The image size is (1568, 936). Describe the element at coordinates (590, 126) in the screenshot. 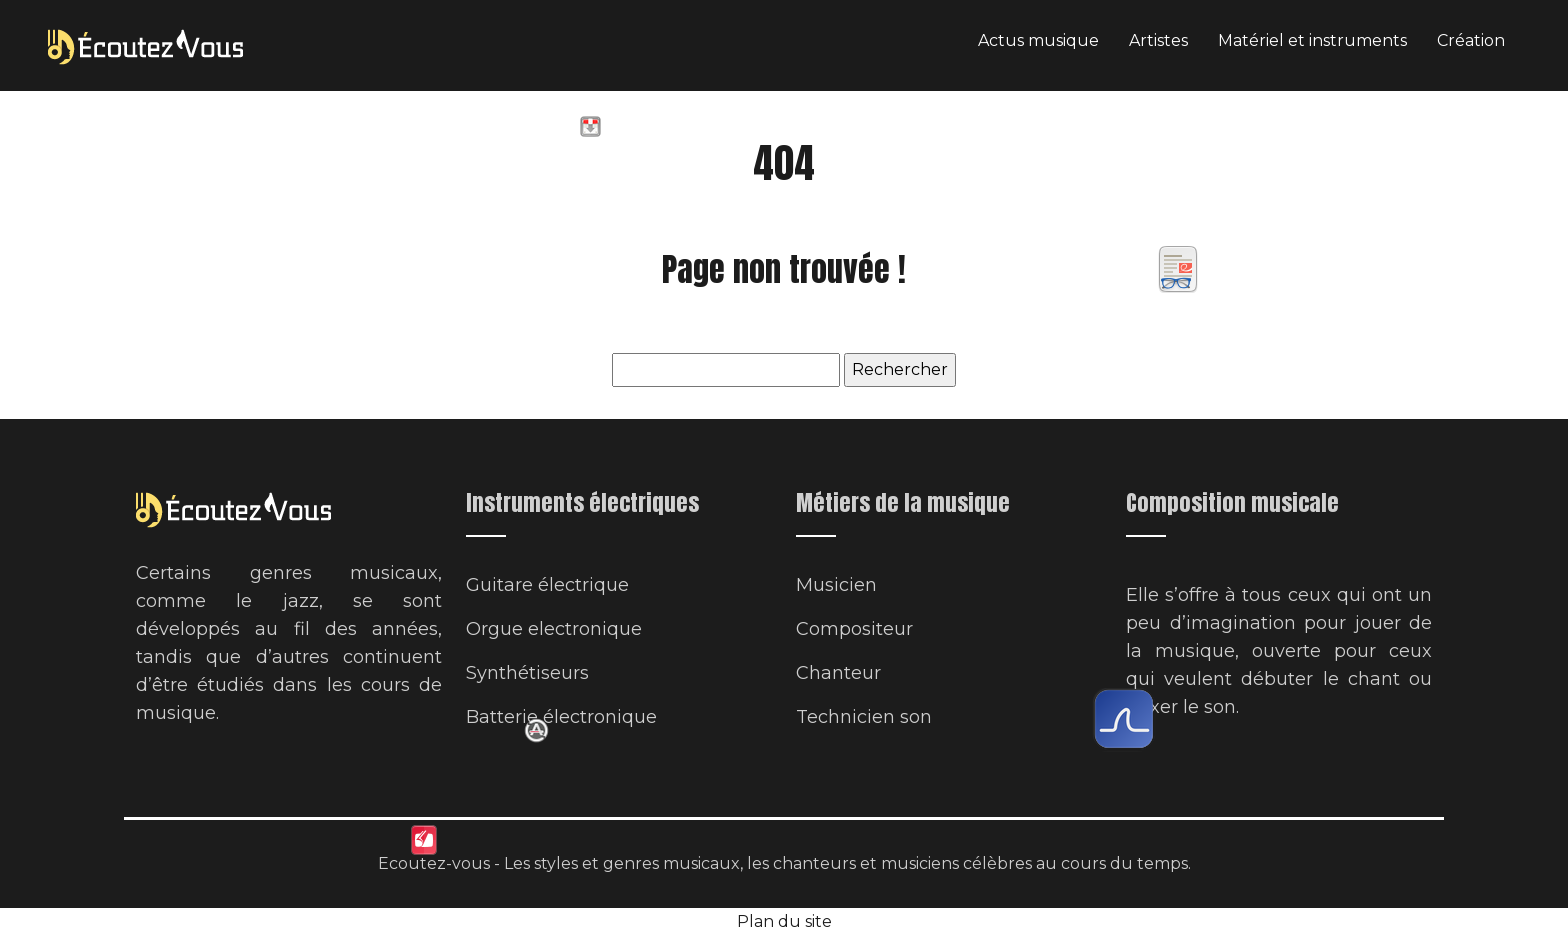

I see `open Transmission BitTorrent client` at that location.